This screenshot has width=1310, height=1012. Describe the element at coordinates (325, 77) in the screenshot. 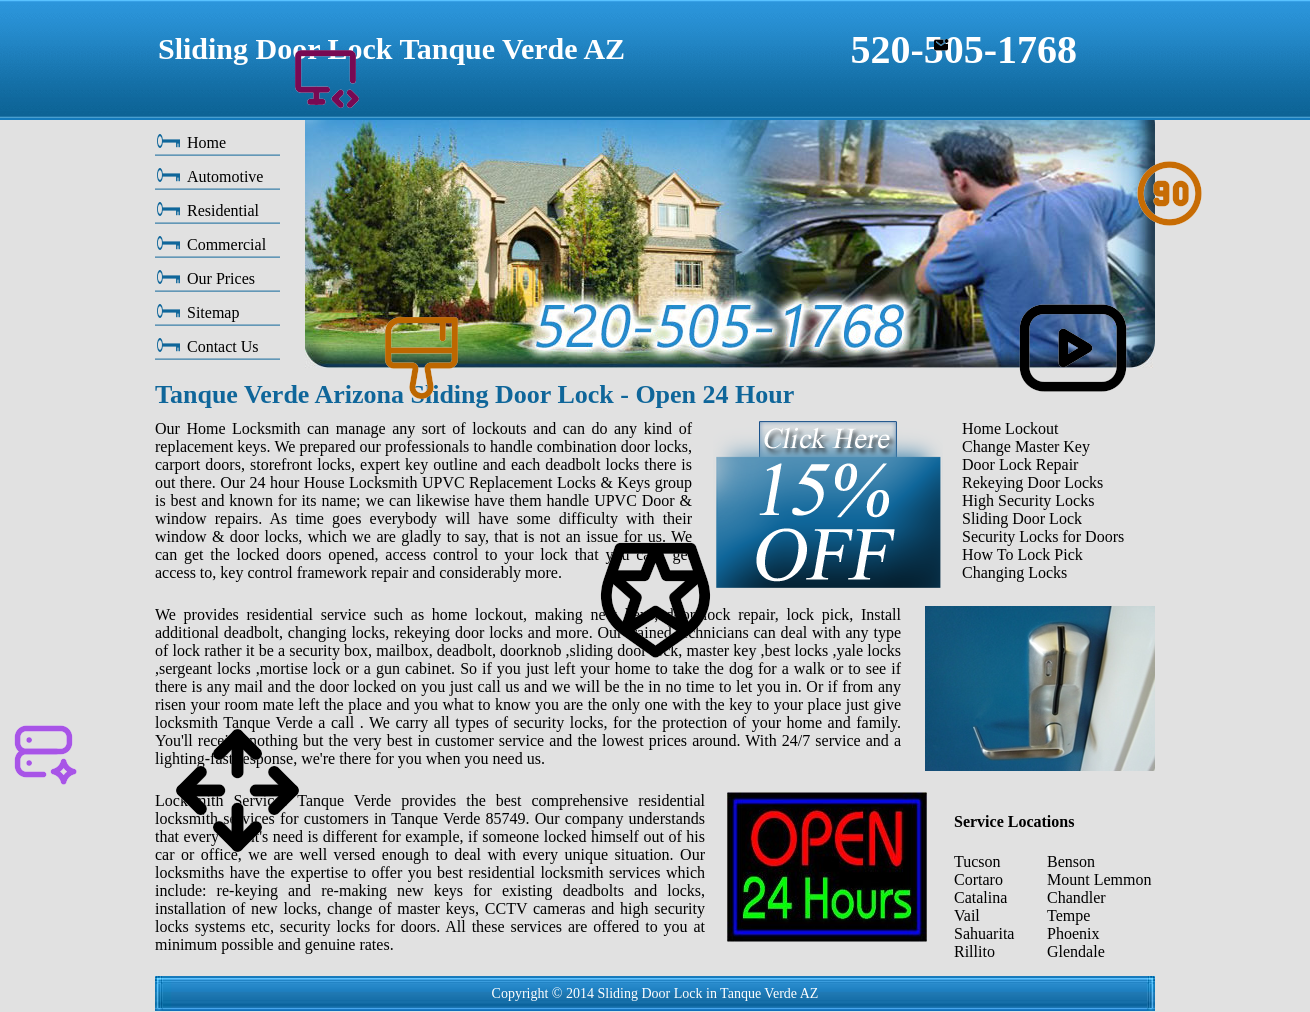

I see `access desktop development environment` at that location.